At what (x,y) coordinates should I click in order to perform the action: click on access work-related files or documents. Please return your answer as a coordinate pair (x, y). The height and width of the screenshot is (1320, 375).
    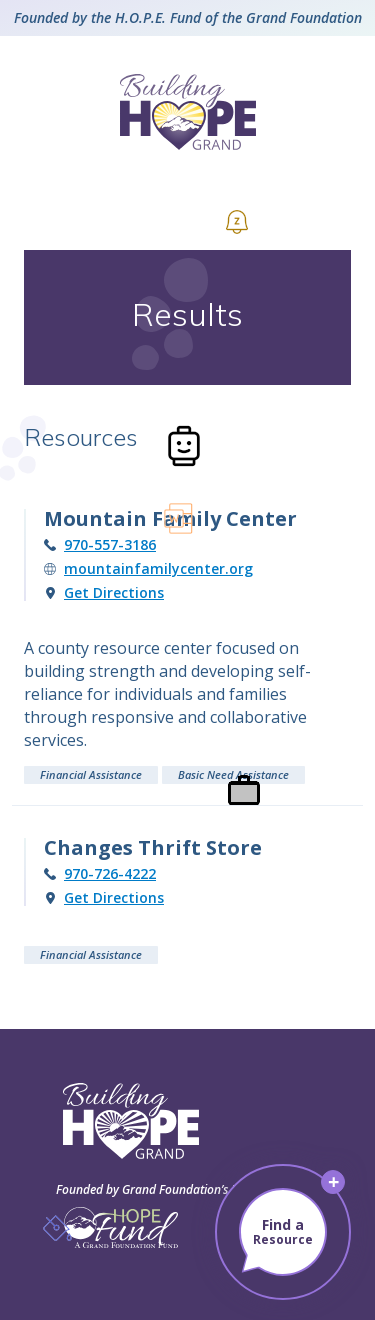
    Looking at the image, I should click on (244, 791).